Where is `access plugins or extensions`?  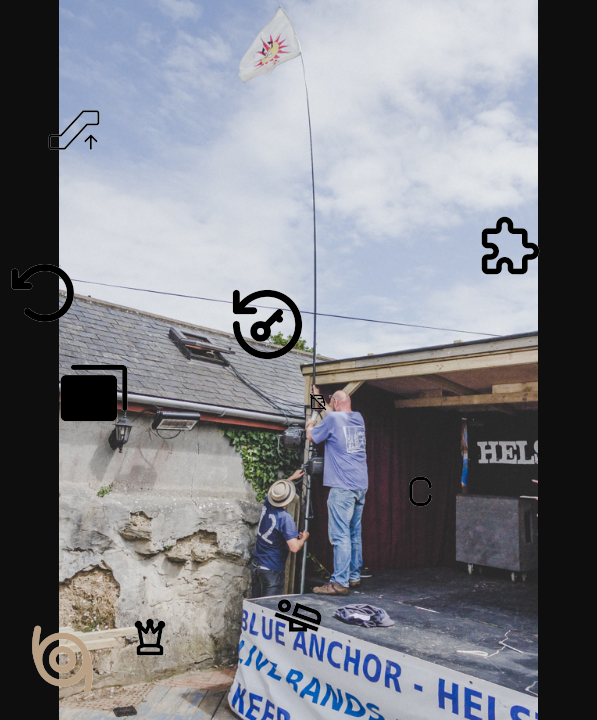
access plugins or extensions is located at coordinates (510, 245).